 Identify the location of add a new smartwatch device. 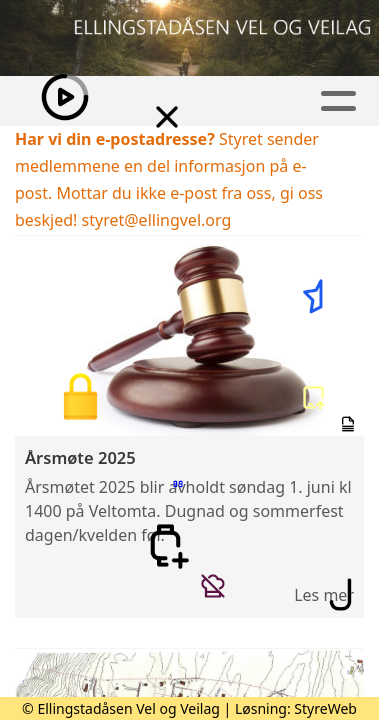
(165, 545).